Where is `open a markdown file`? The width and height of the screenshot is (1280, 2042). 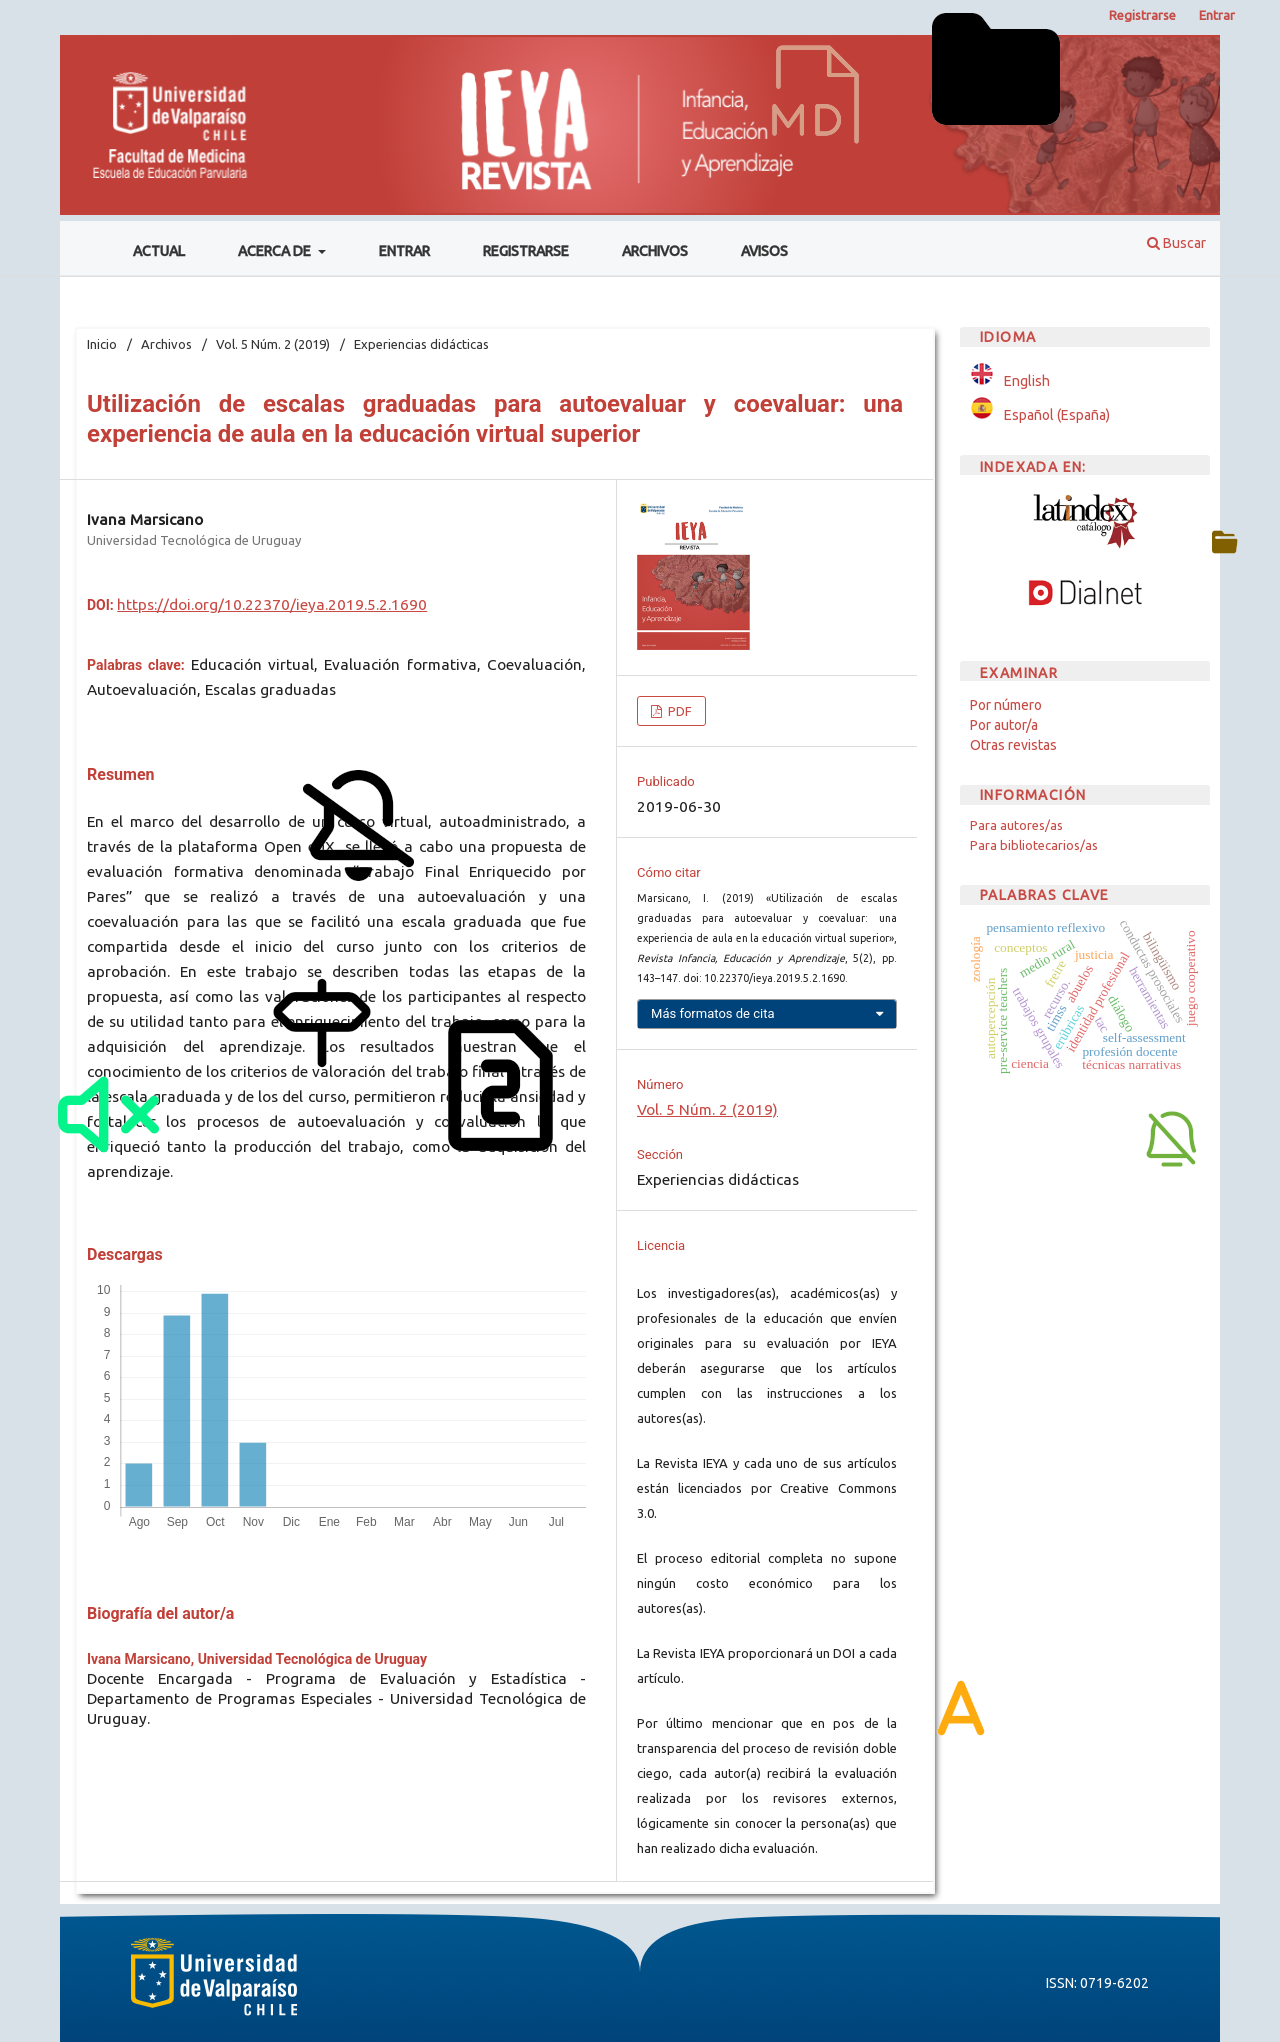
open a markdown file is located at coordinates (817, 94).